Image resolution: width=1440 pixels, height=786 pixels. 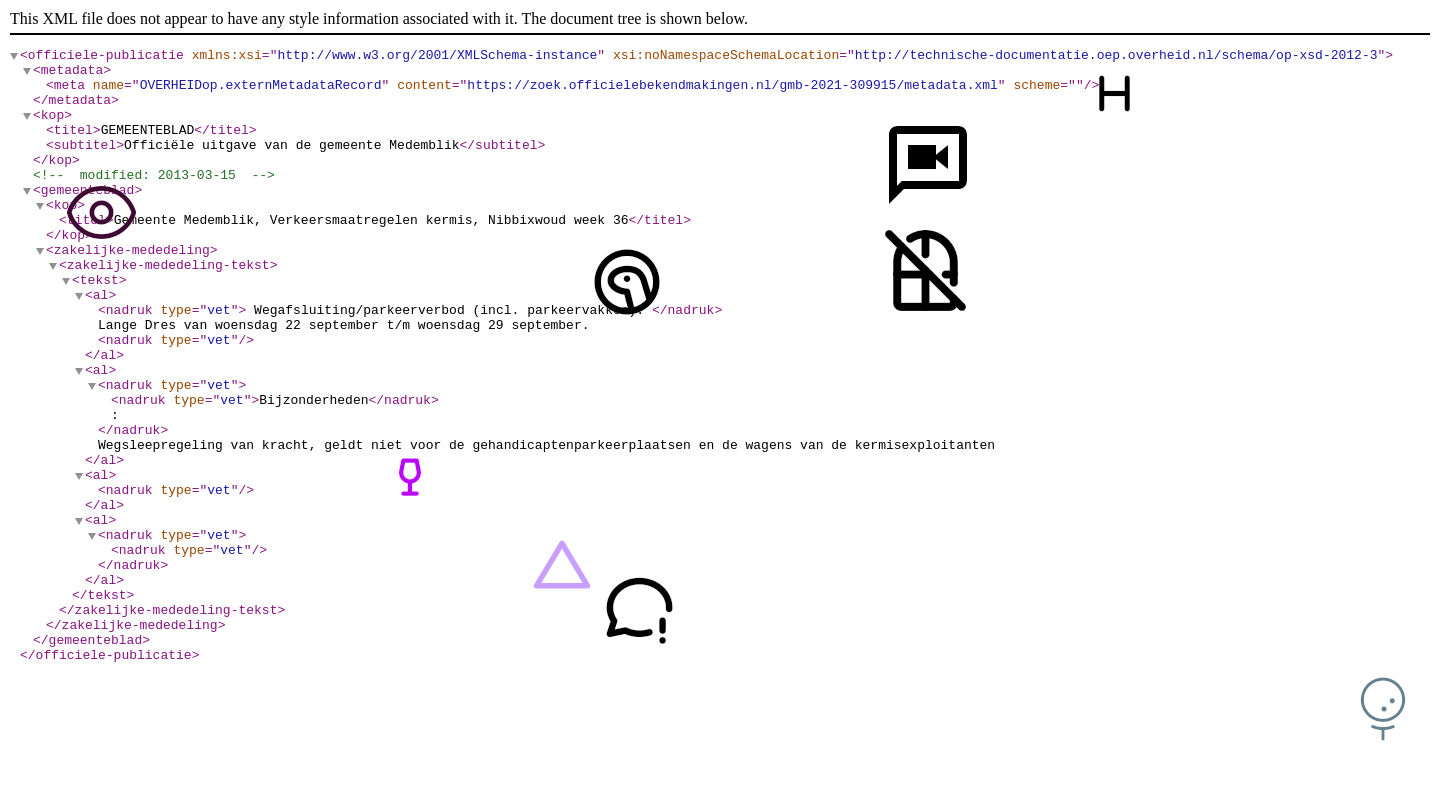 What do you see at coordinates (410, 476) in the screenshot?
I see `browse wine or beverage options` at bounding box center [410, 476].